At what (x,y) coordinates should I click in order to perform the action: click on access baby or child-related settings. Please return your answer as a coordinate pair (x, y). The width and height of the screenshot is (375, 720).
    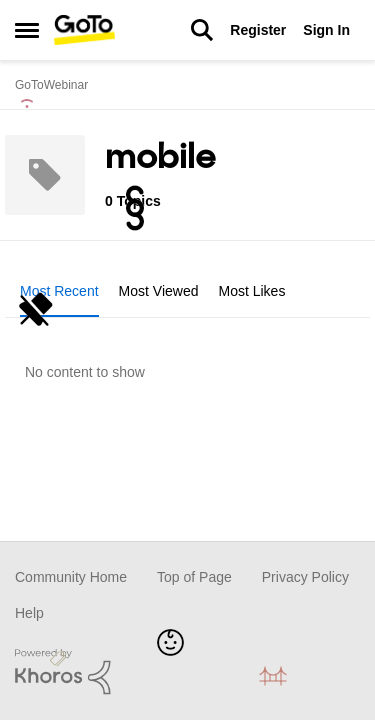
    Looking at the image, I should click on (170, 642).